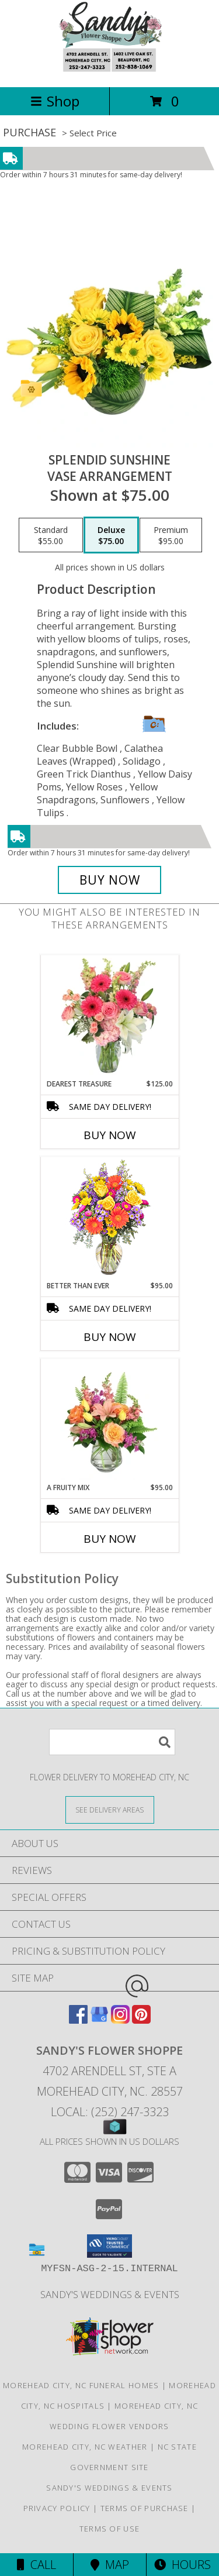  What do you see at coordinates (31, 388) in the screenshot?
I see `open folder settings or configuration options` at bounding box center [31, 388].